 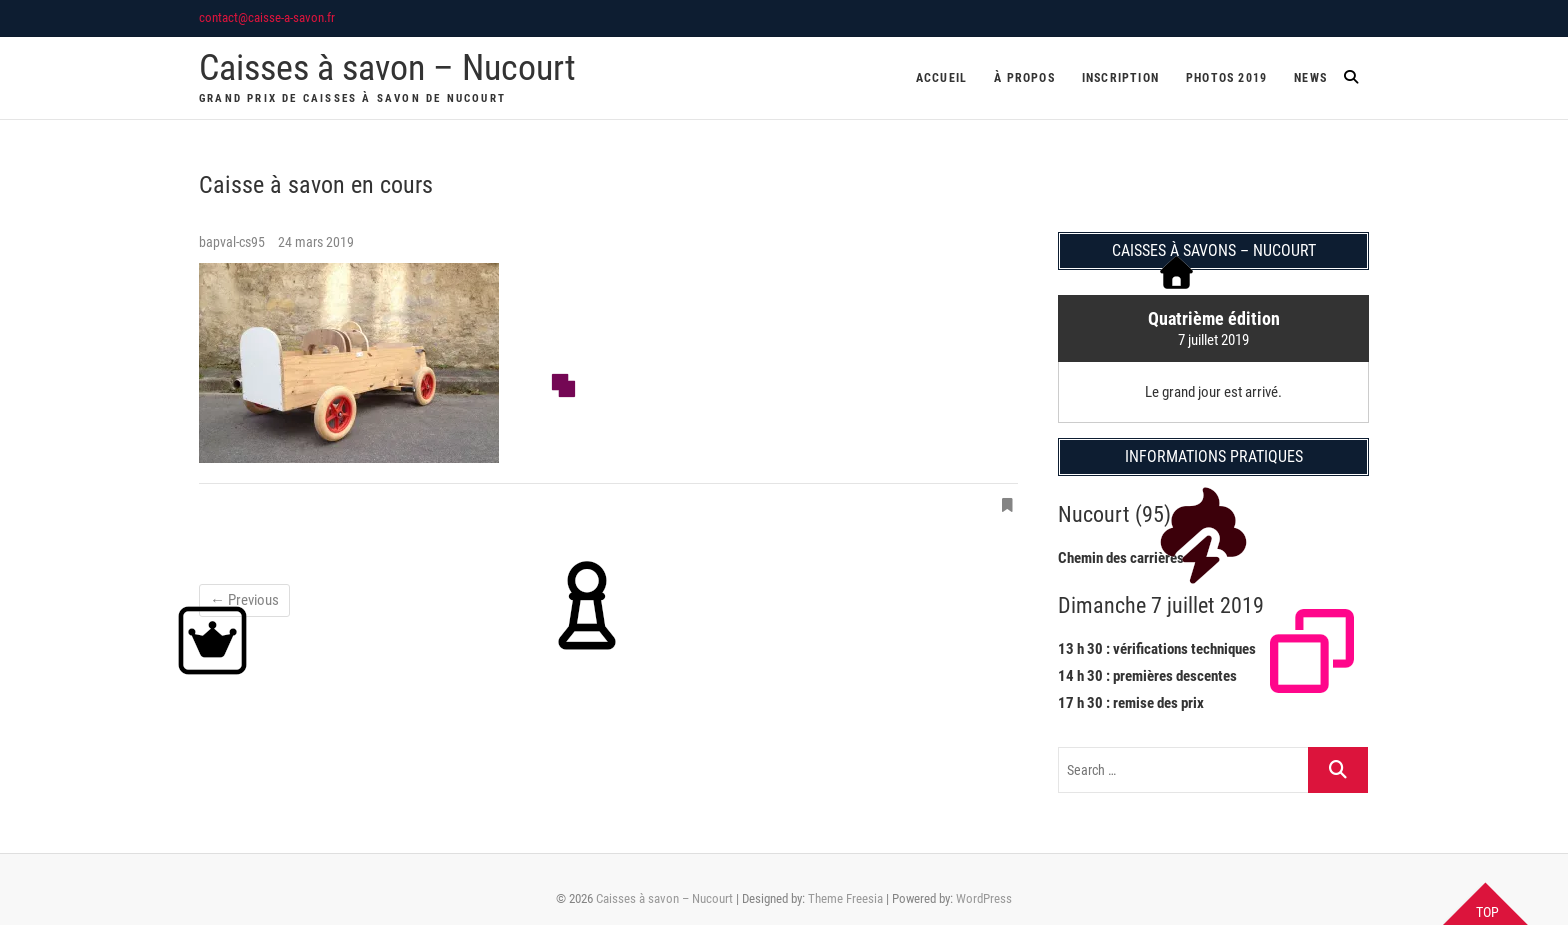 I want to click on web awesome brand logo, so click(x=212, y=640).